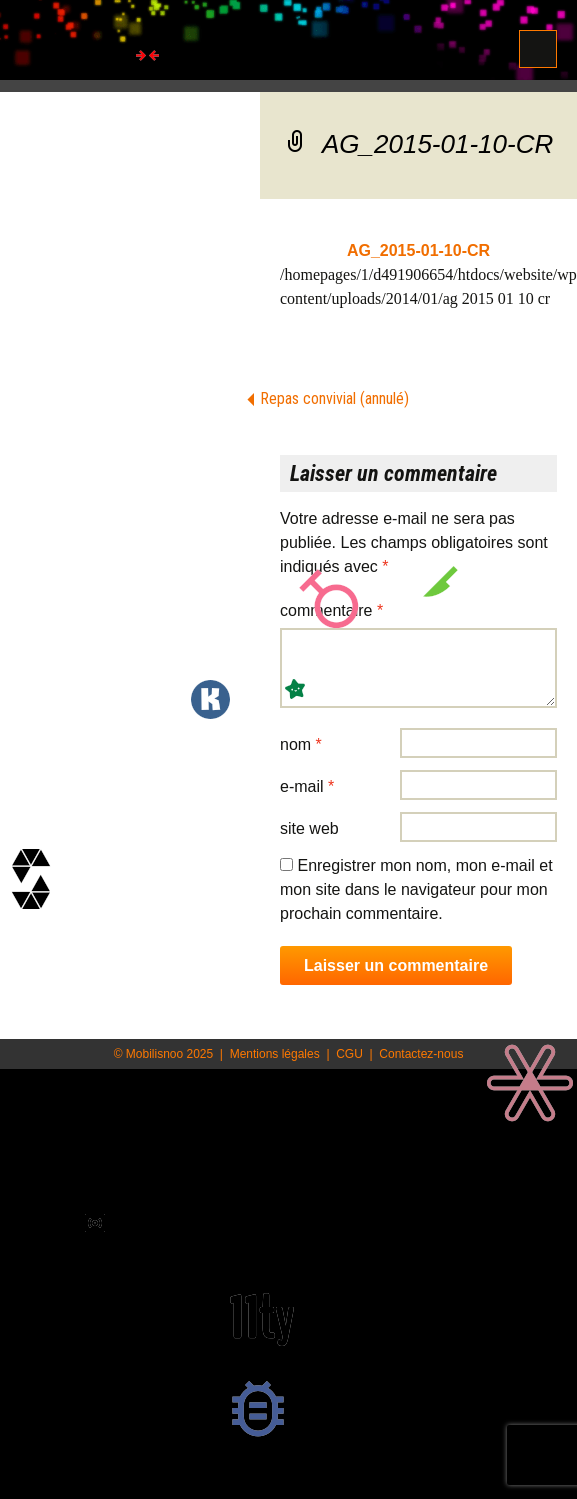 The height and width of the screenshot is (1499, 577). I want to click on enable surround sound audio, so click(95, 1223).